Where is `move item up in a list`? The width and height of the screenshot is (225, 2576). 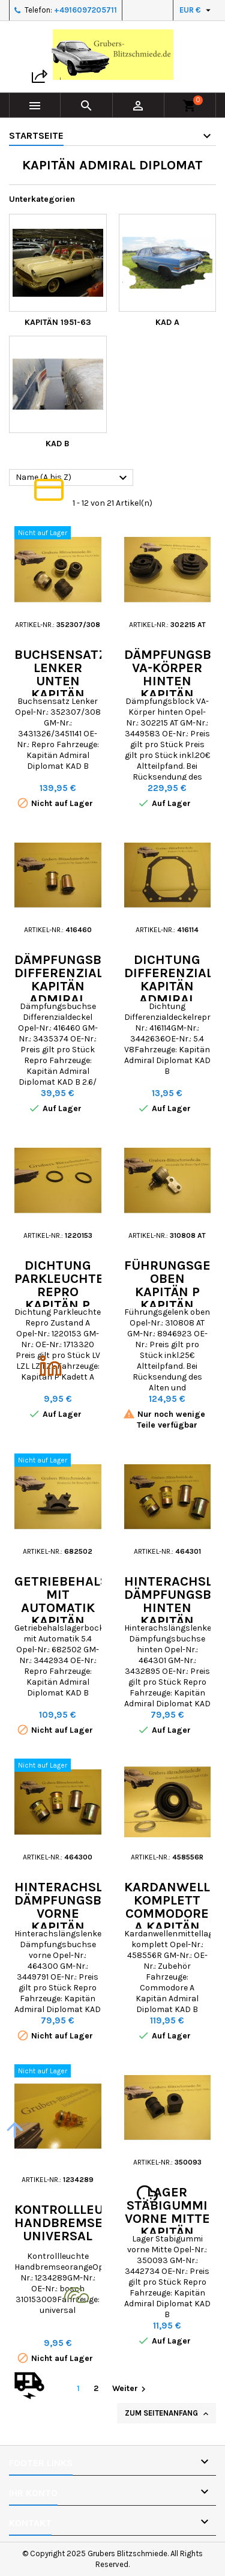
move item up in a list is located at coordinates (14, 2130).